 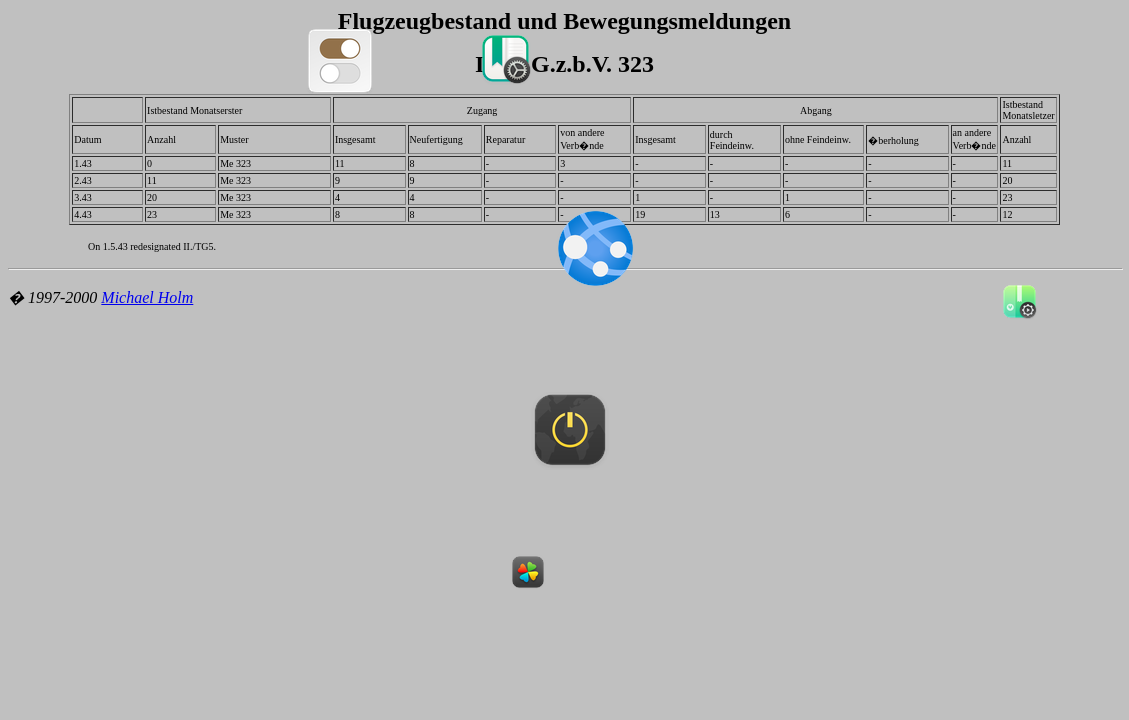 I want to click on open YaST AutoYaST system configuration tool, so click(x=1019, y=301).